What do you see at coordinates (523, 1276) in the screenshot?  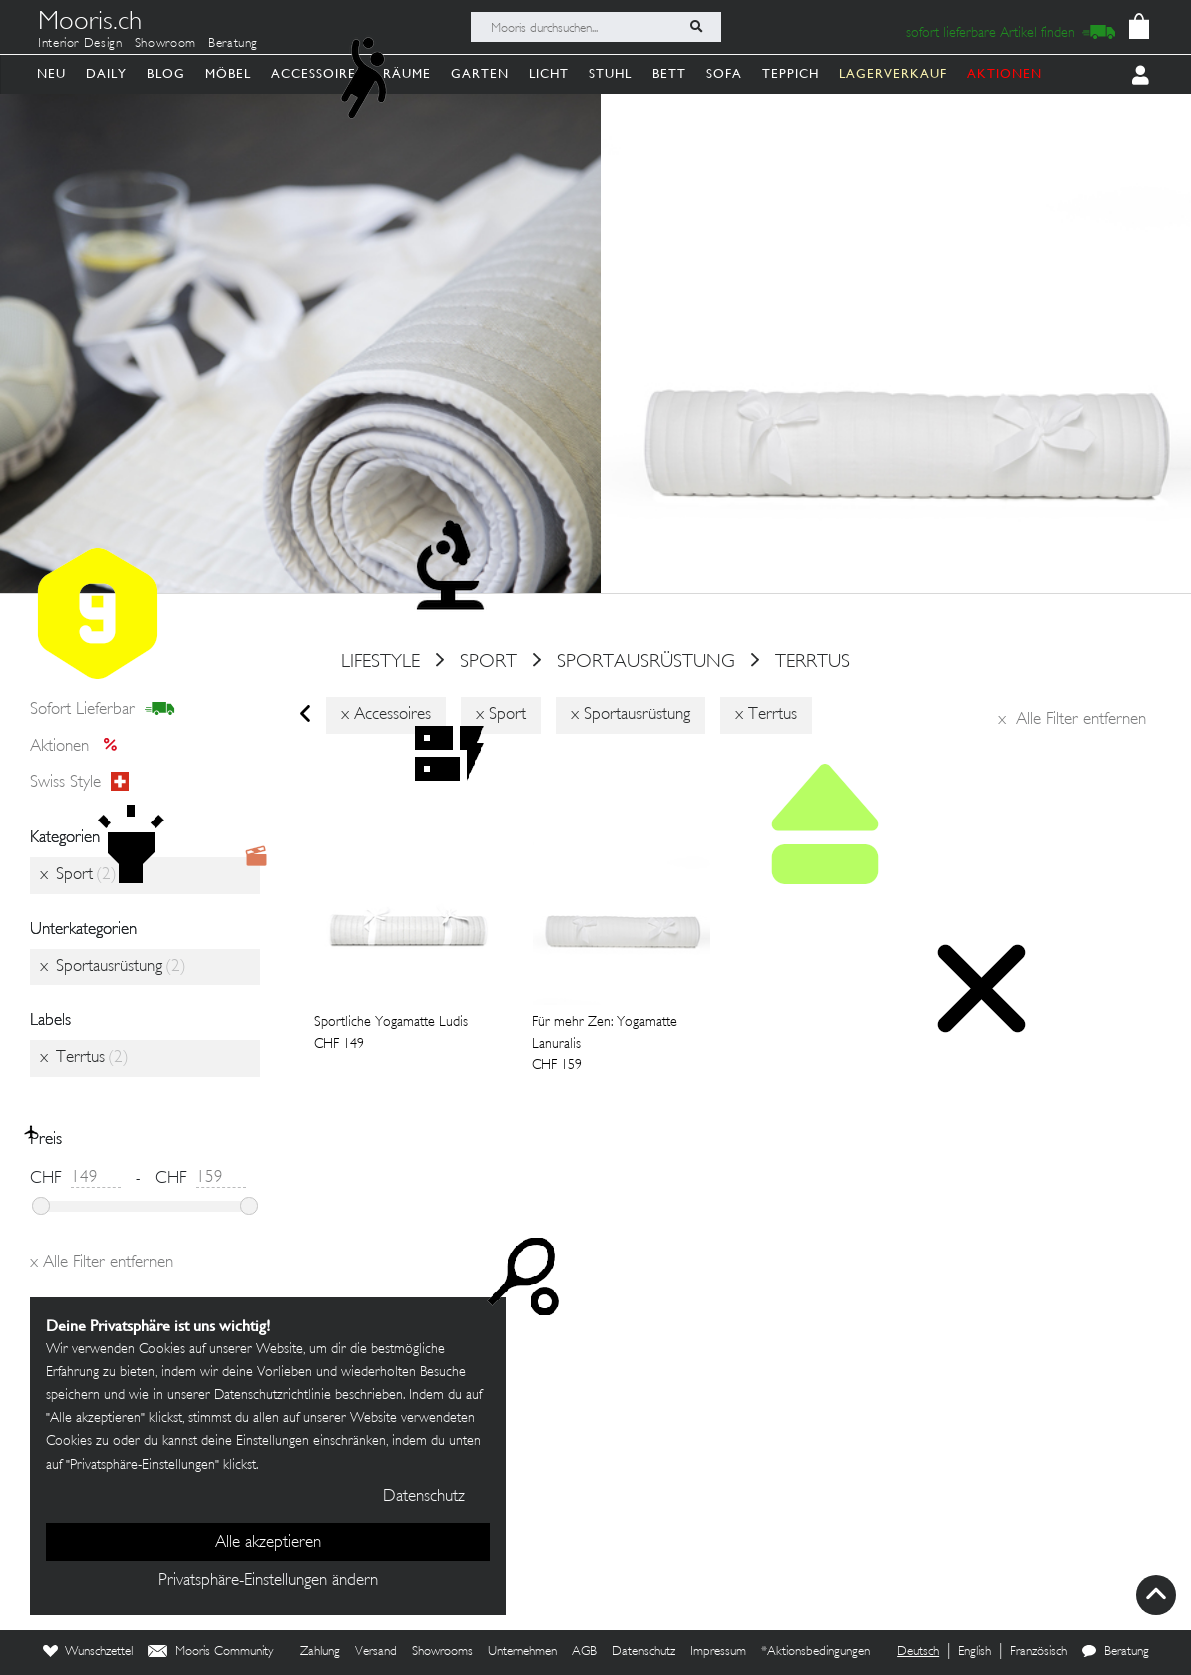 I see `access tennis or racket sports content` at bounding box center [523, 1276].